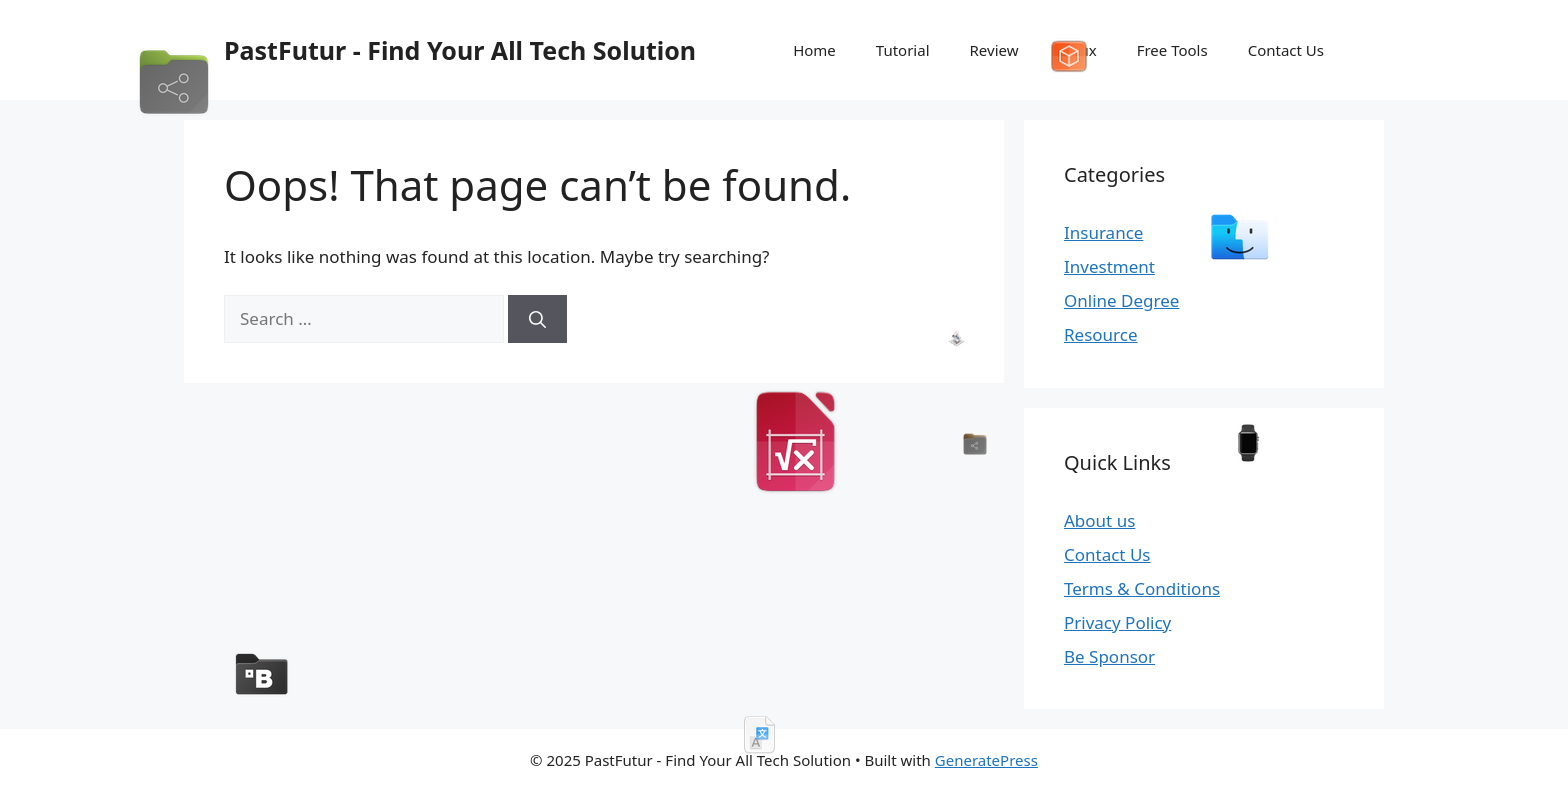 The image size is (1568, 792). I want to click on open finder to browse files and folders, so click(1239, 238).